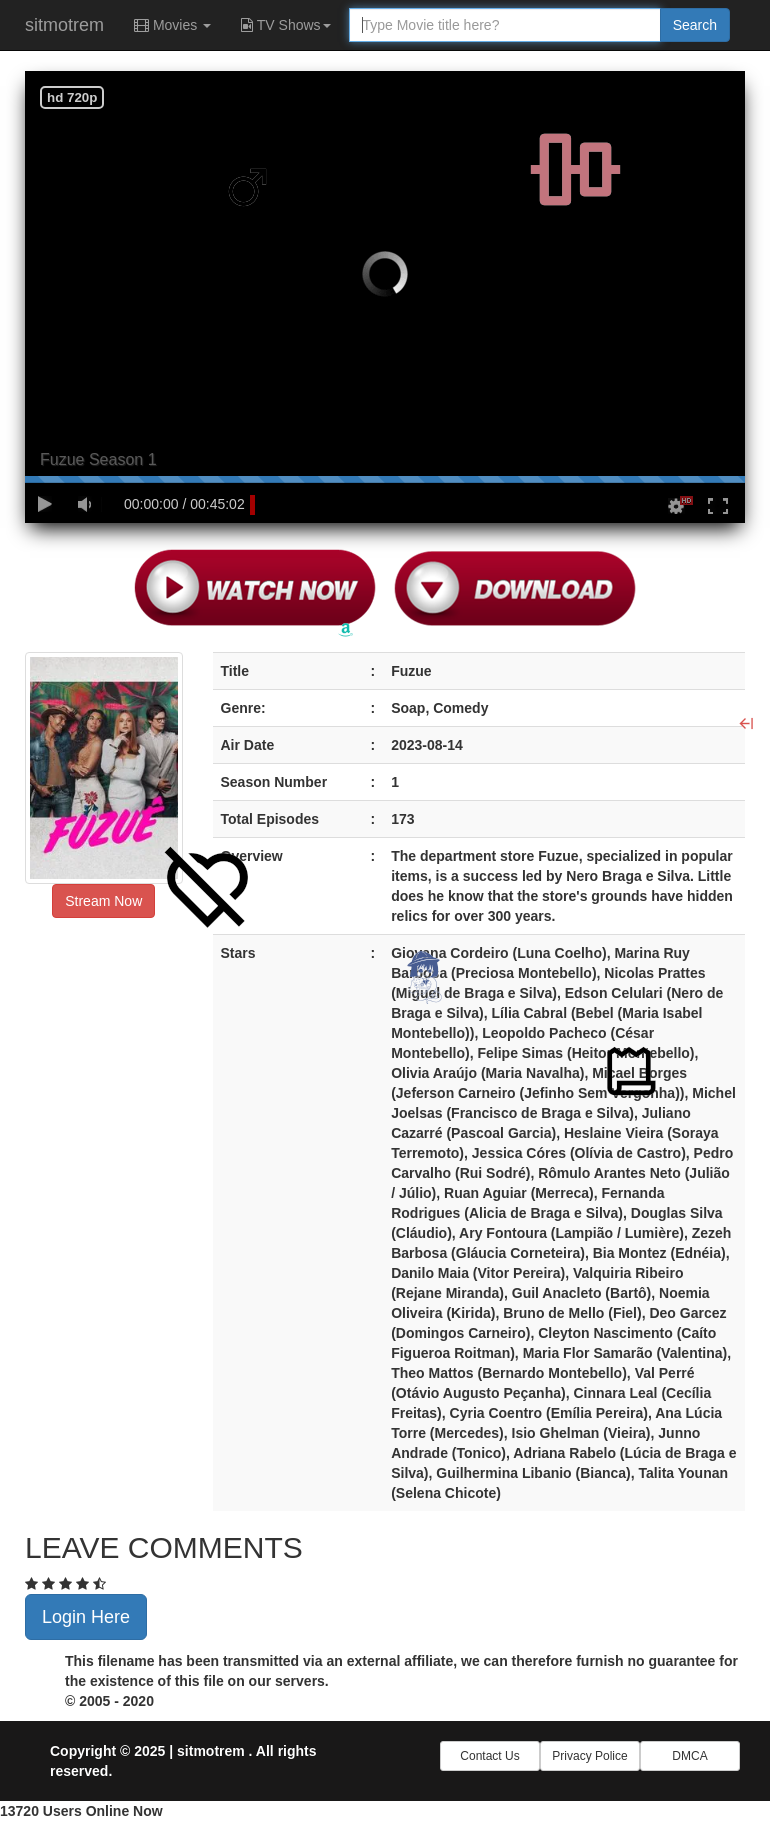 This screenshot has height=1831, width=770. What do you see at coordinates (345, 629) in the screenshot?
I see `open the Amazon app` at bounding box center [345, 629].